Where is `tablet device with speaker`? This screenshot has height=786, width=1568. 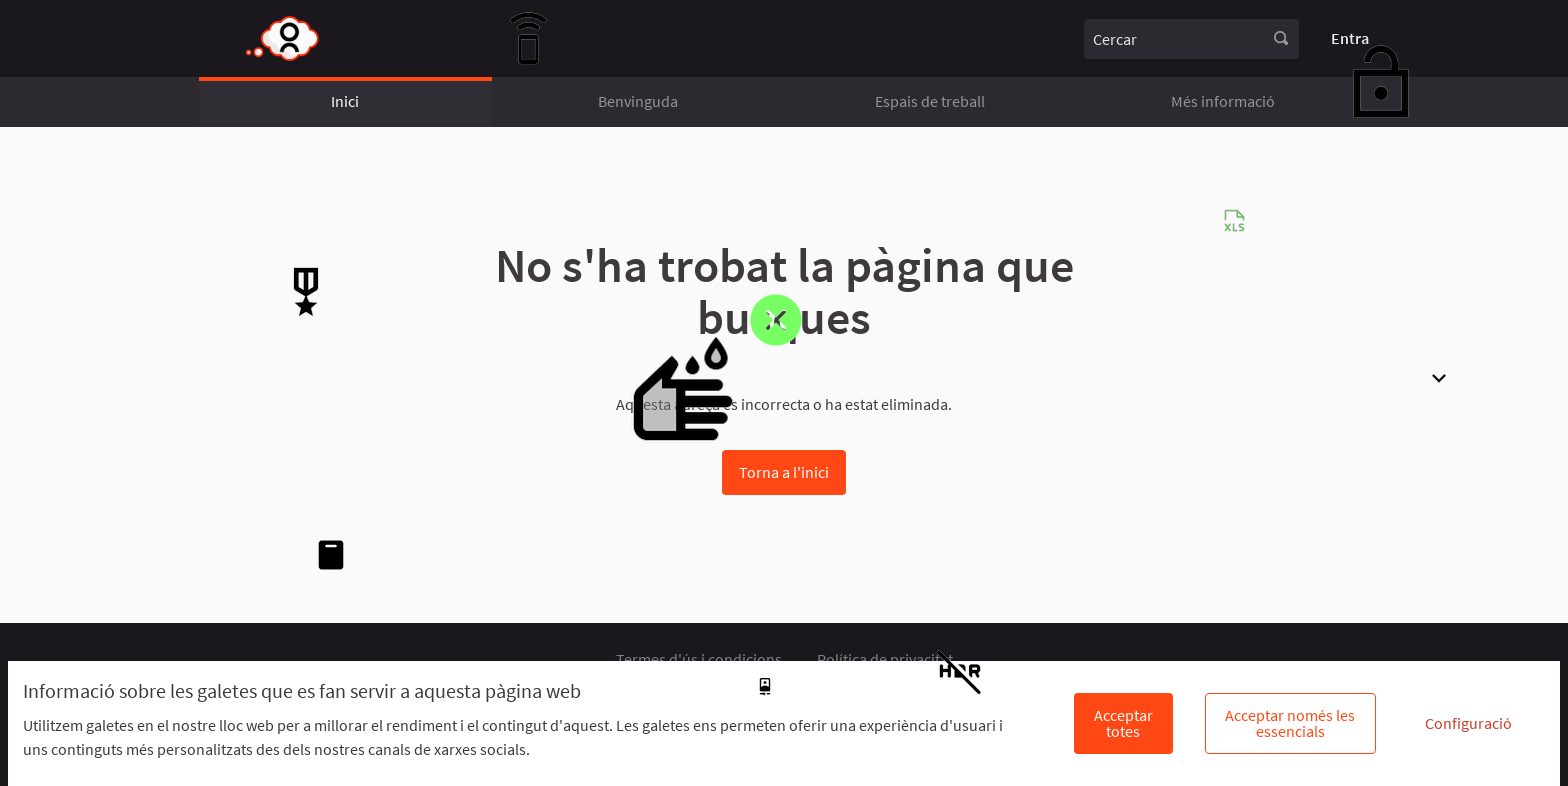 tablet device with speaker is located at coordinates (331, 555).